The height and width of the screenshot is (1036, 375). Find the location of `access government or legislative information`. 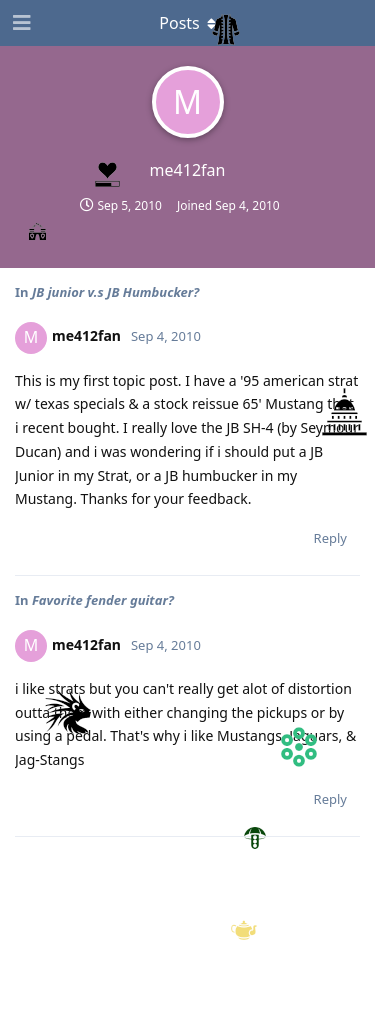

access government or legislative information is located at coordinates (344, 411).